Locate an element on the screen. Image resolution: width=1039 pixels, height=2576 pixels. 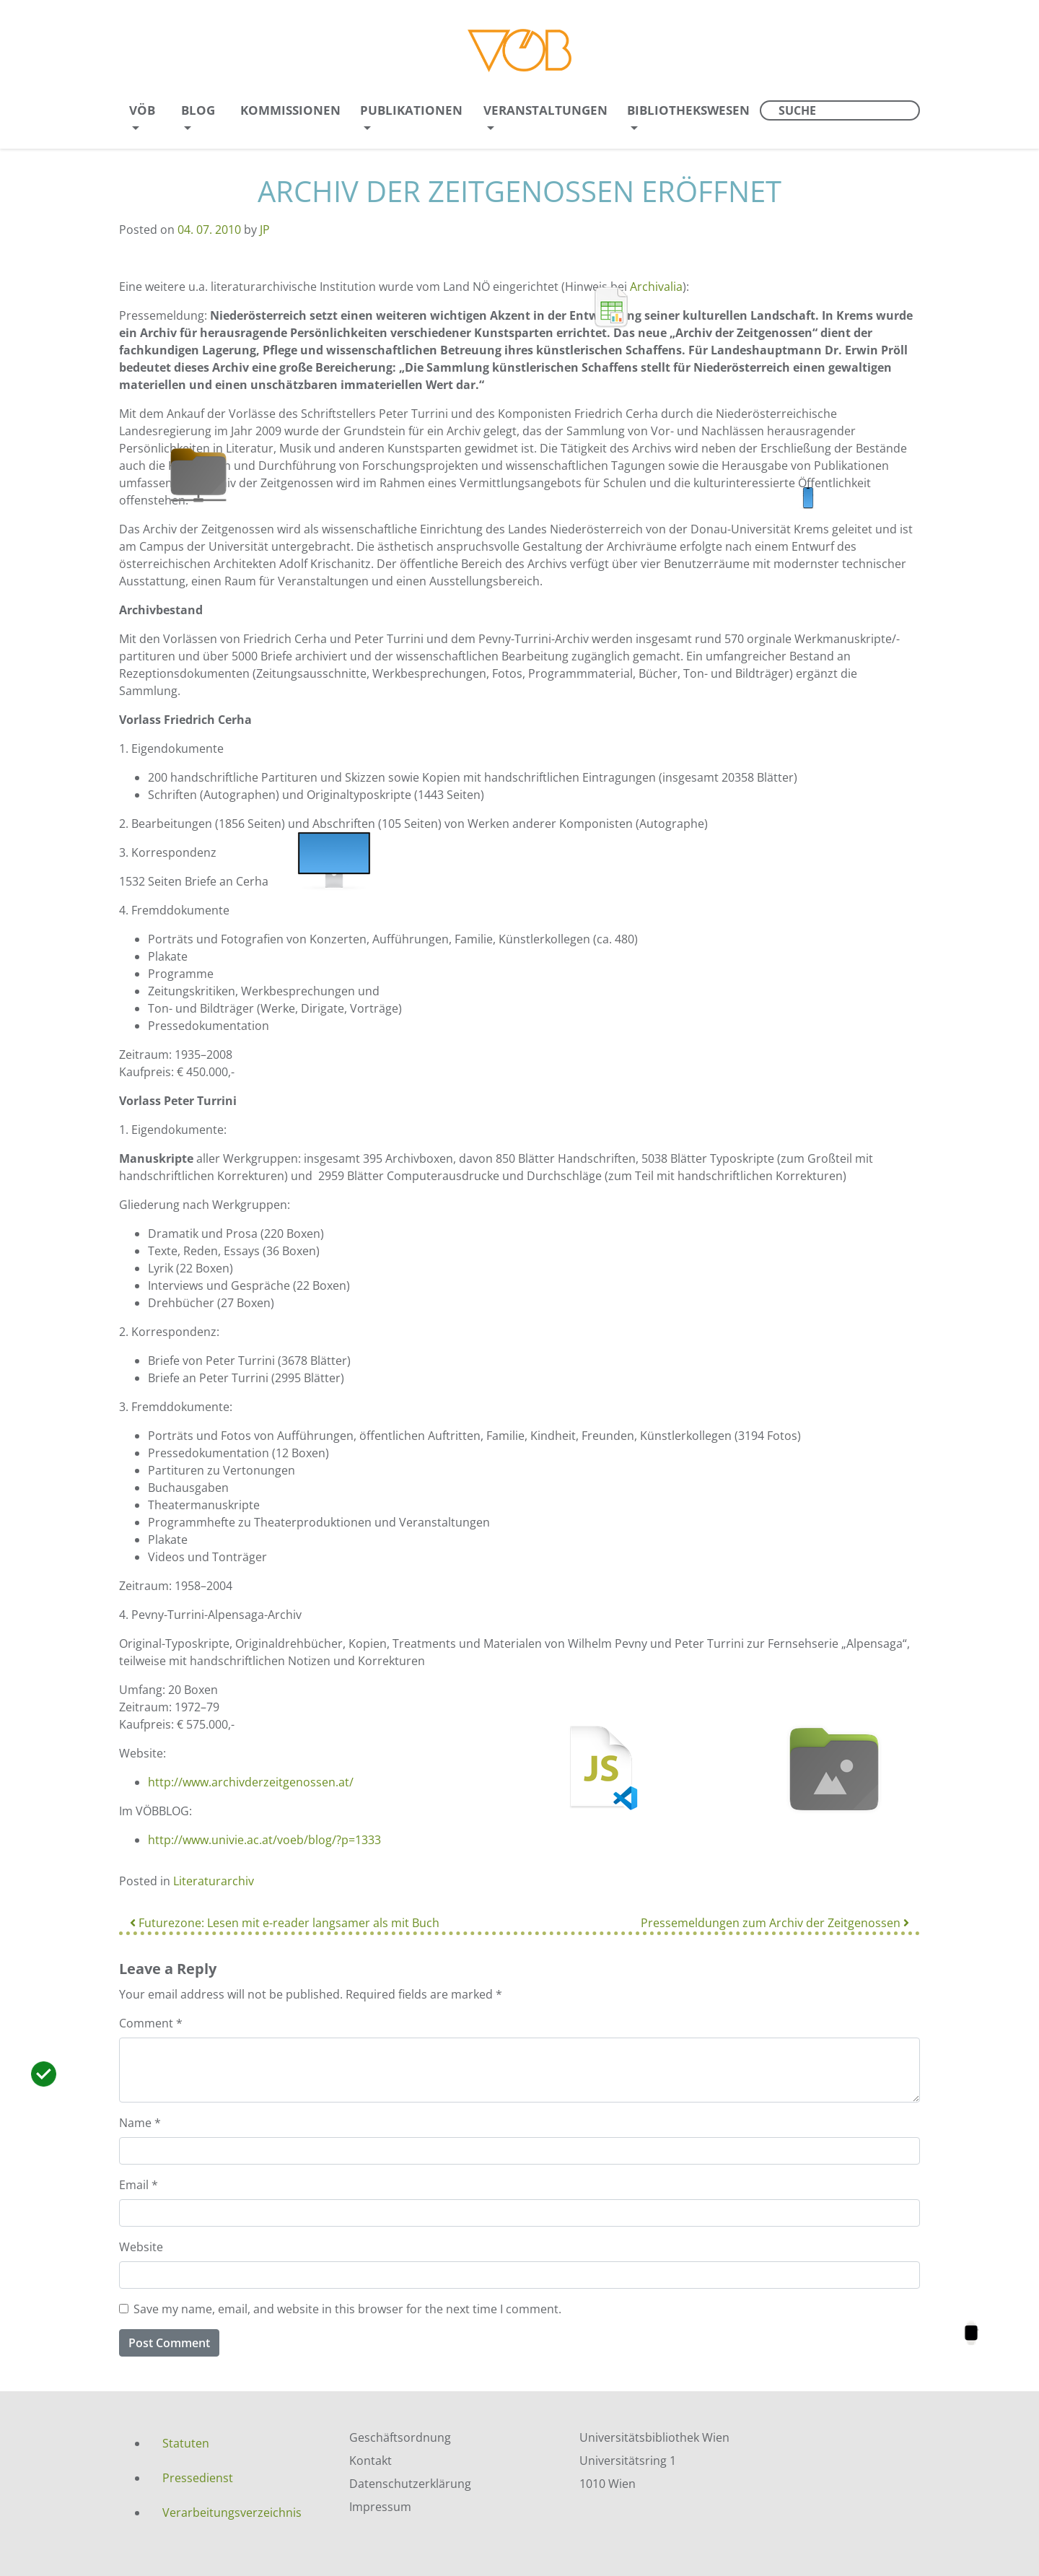
iPhone 15 Pro device icon is located at coordinates (808, 498).